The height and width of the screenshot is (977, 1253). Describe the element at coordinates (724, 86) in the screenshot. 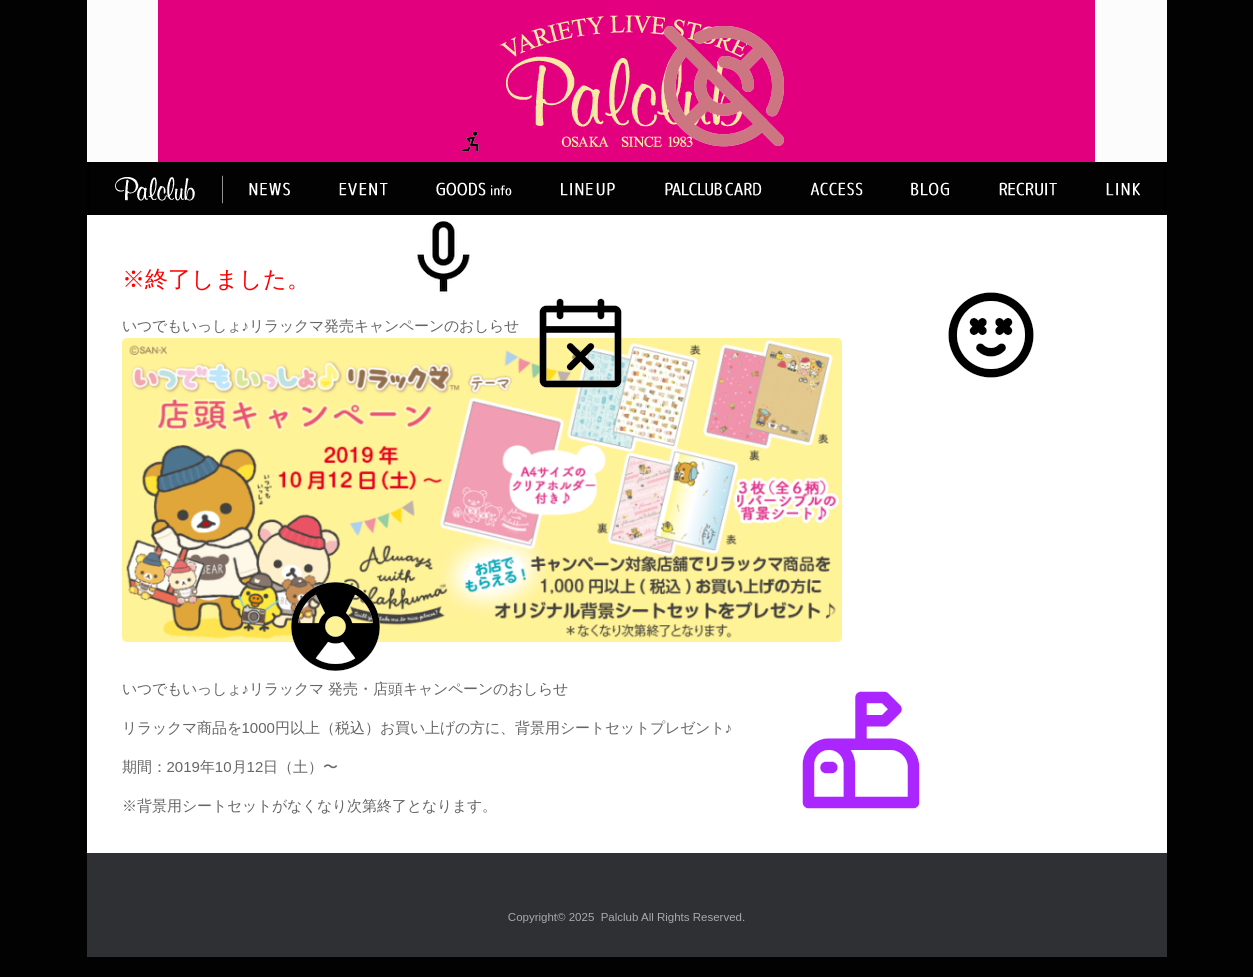

I see `help or support is unavailable` at that location.